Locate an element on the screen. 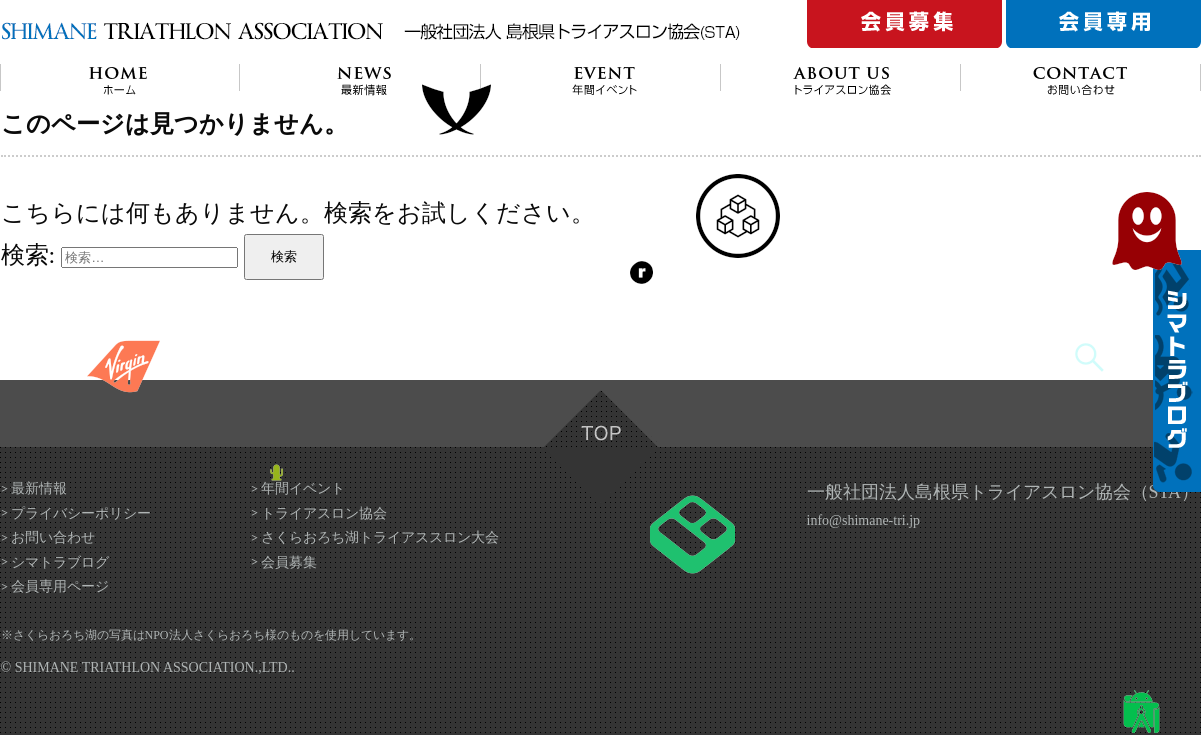  open android studio is located at coordinates (1141, 711).